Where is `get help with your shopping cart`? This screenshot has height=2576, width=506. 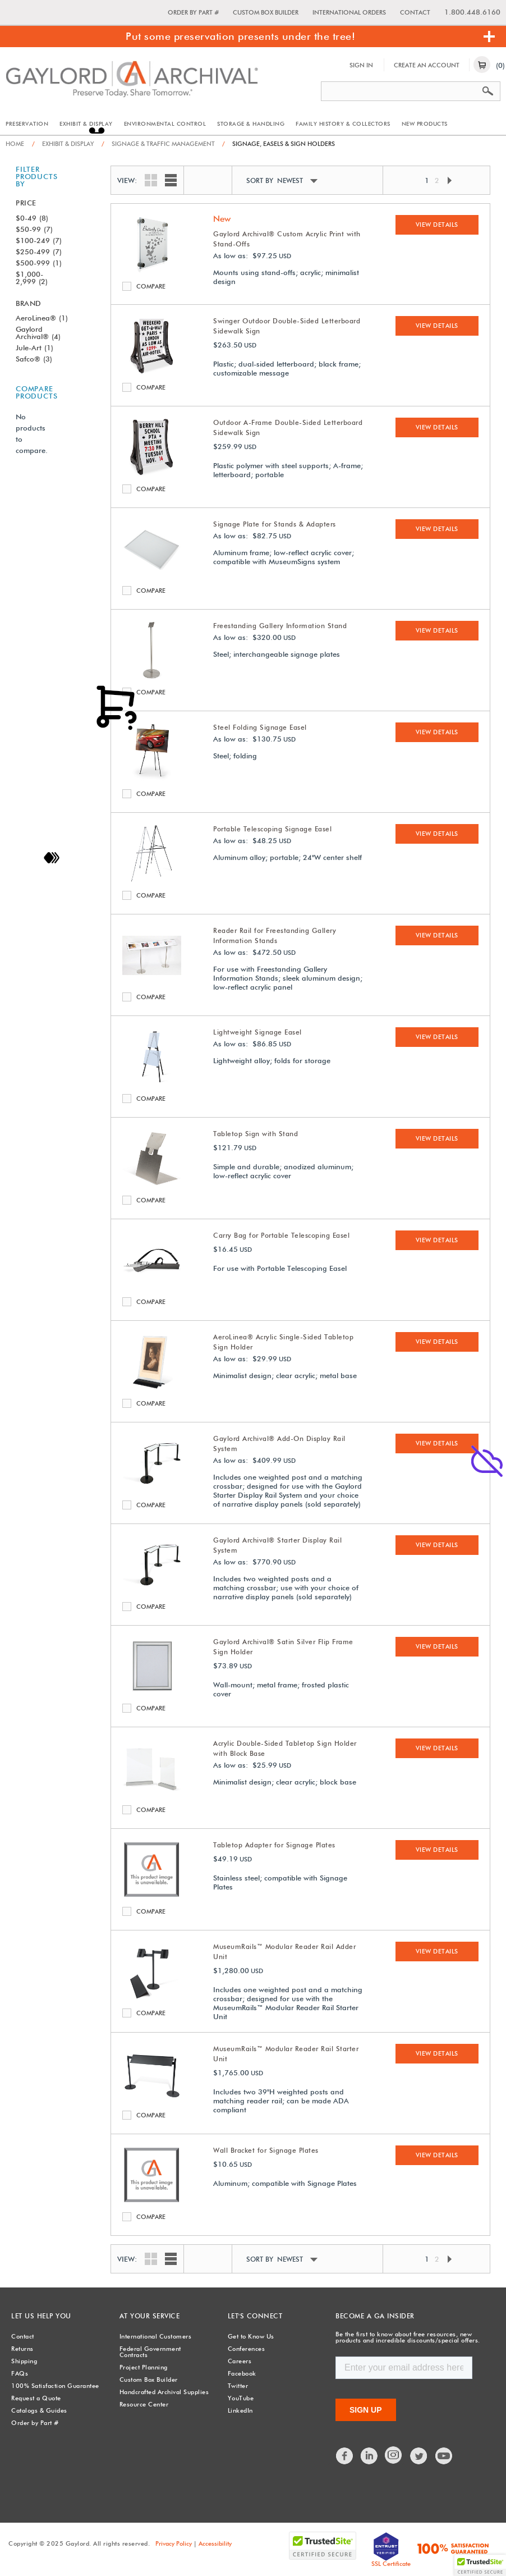 get help with your shopping cart is located at coordinates (116, 707).